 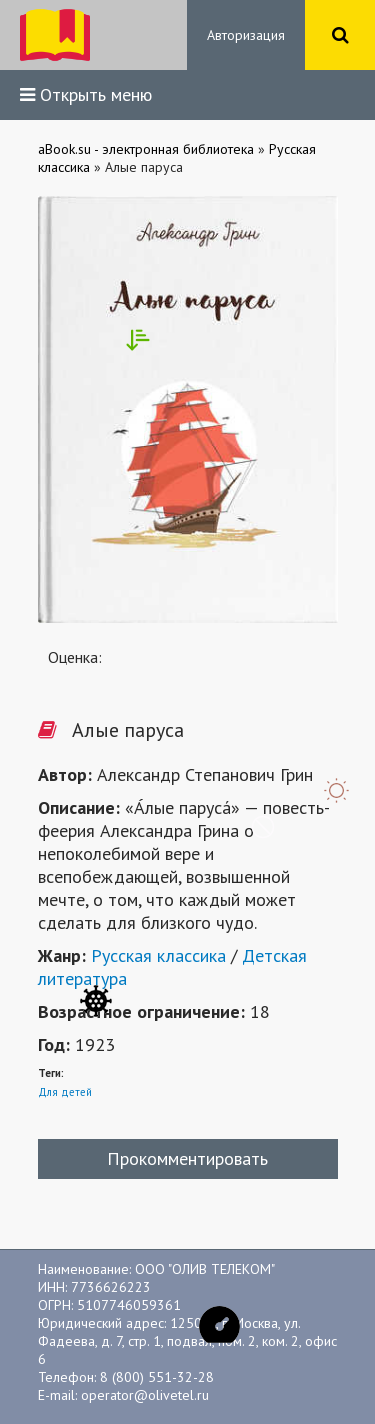 What do you see at coordinates (219, 1324) in the screenshot?
I see `access your dashboard overview` at bounding box center [219, 1324].